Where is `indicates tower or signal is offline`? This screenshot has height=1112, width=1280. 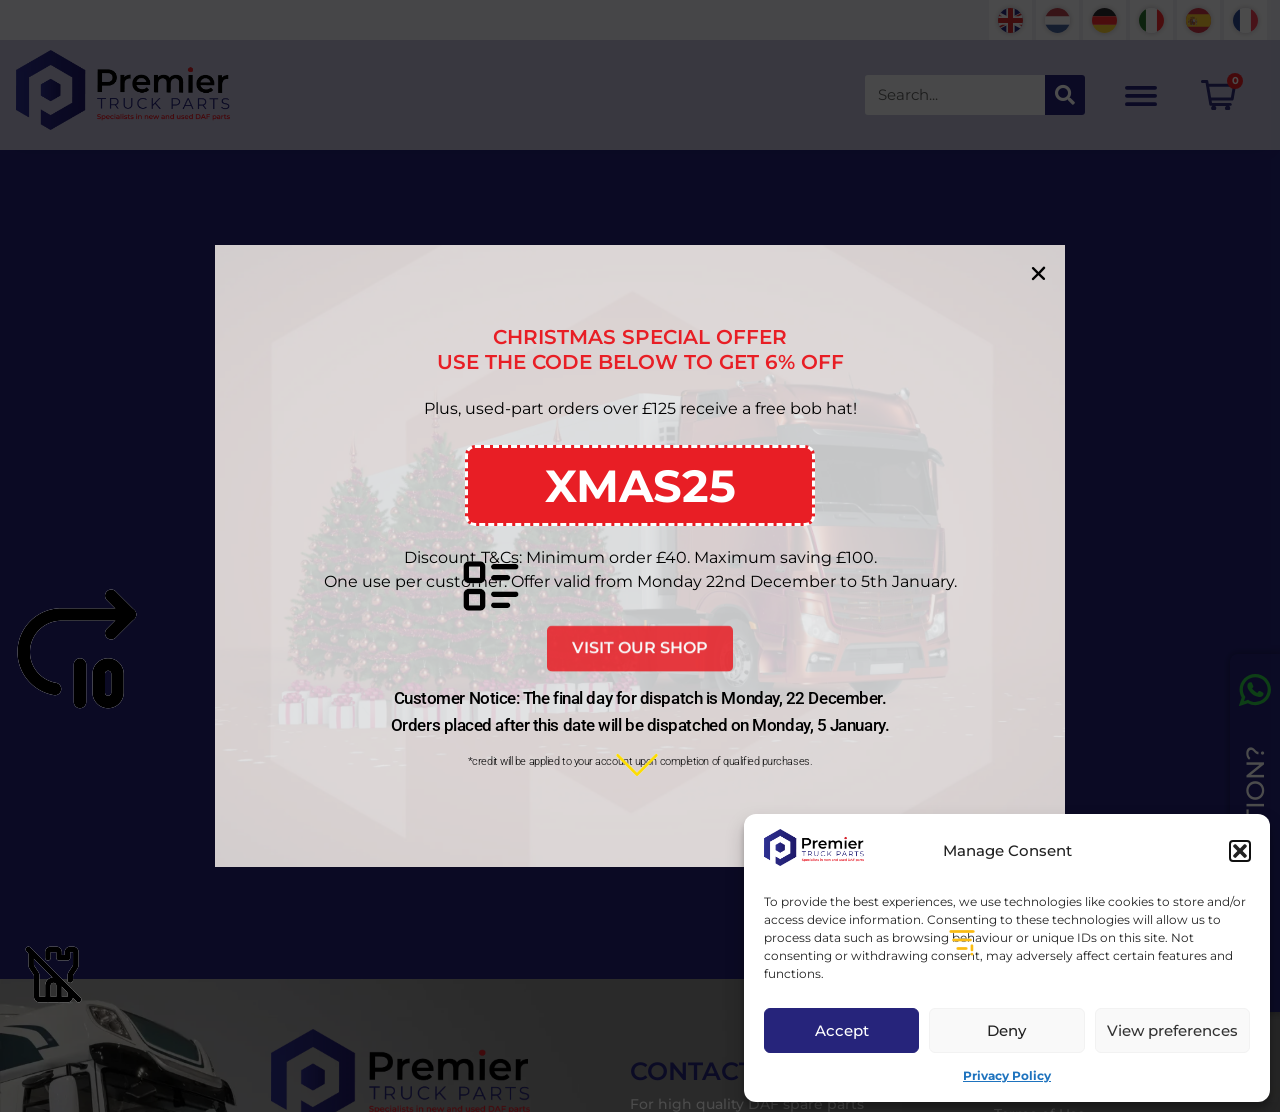
indicates tower or signal is offline is located at coordinates (53, 974).